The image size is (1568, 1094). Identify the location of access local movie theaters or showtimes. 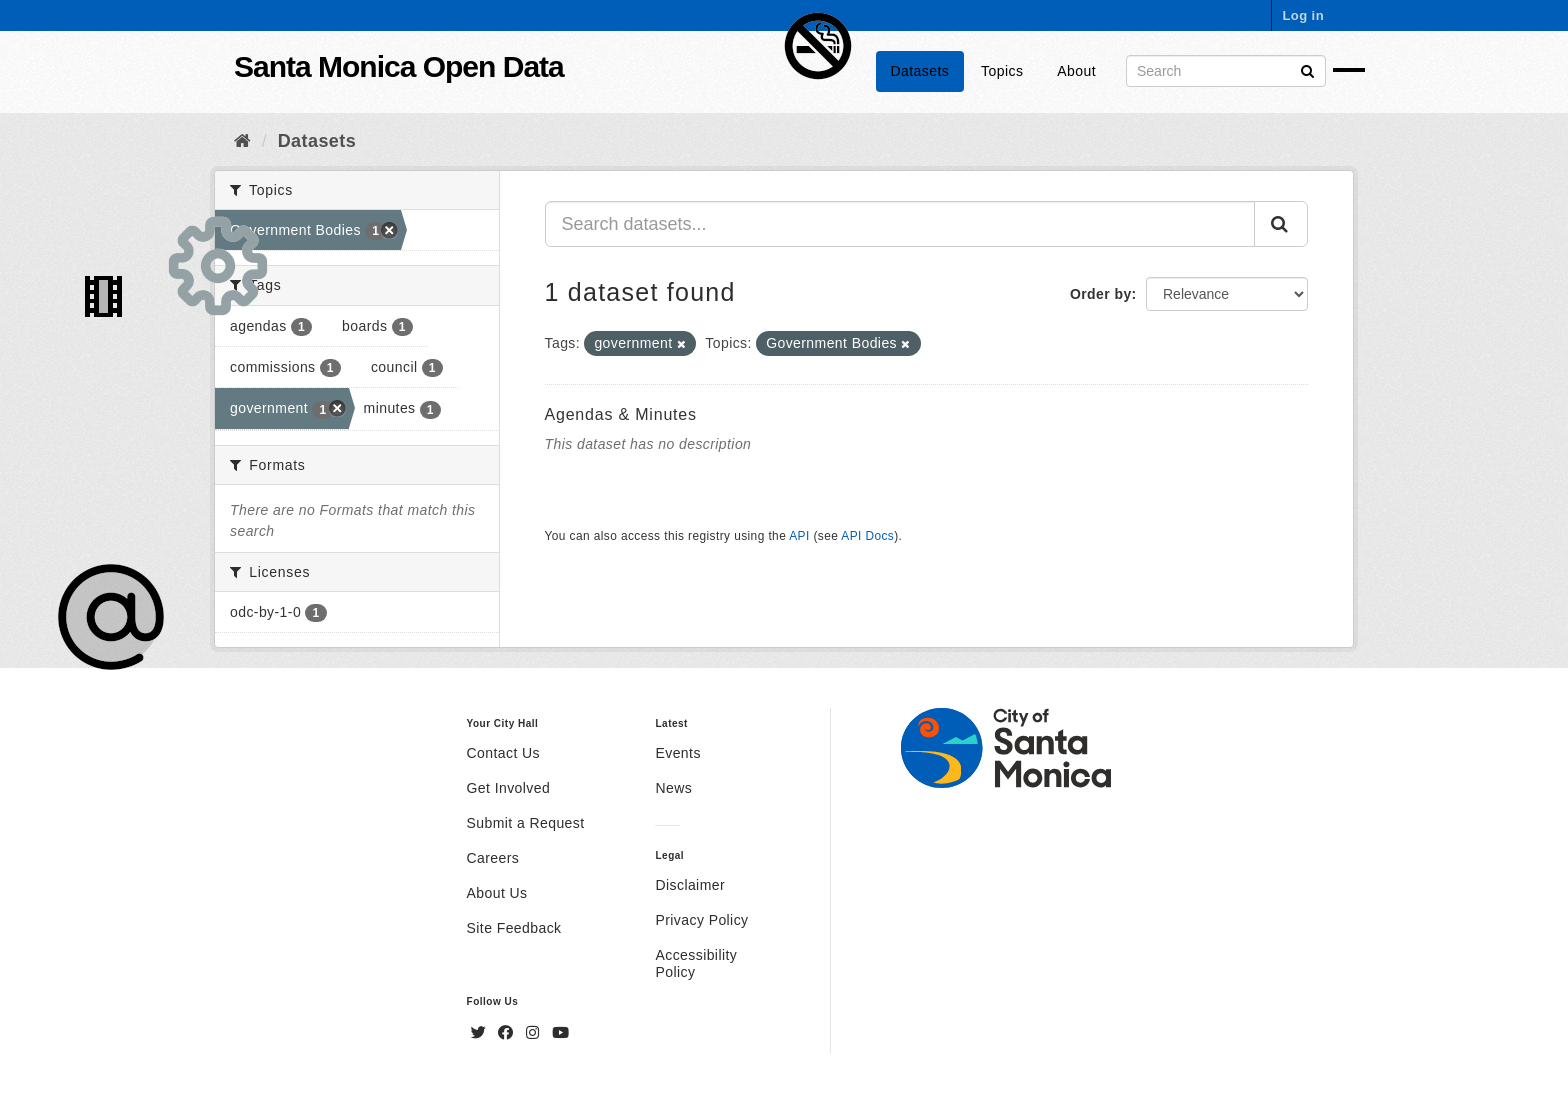
(103, 296).